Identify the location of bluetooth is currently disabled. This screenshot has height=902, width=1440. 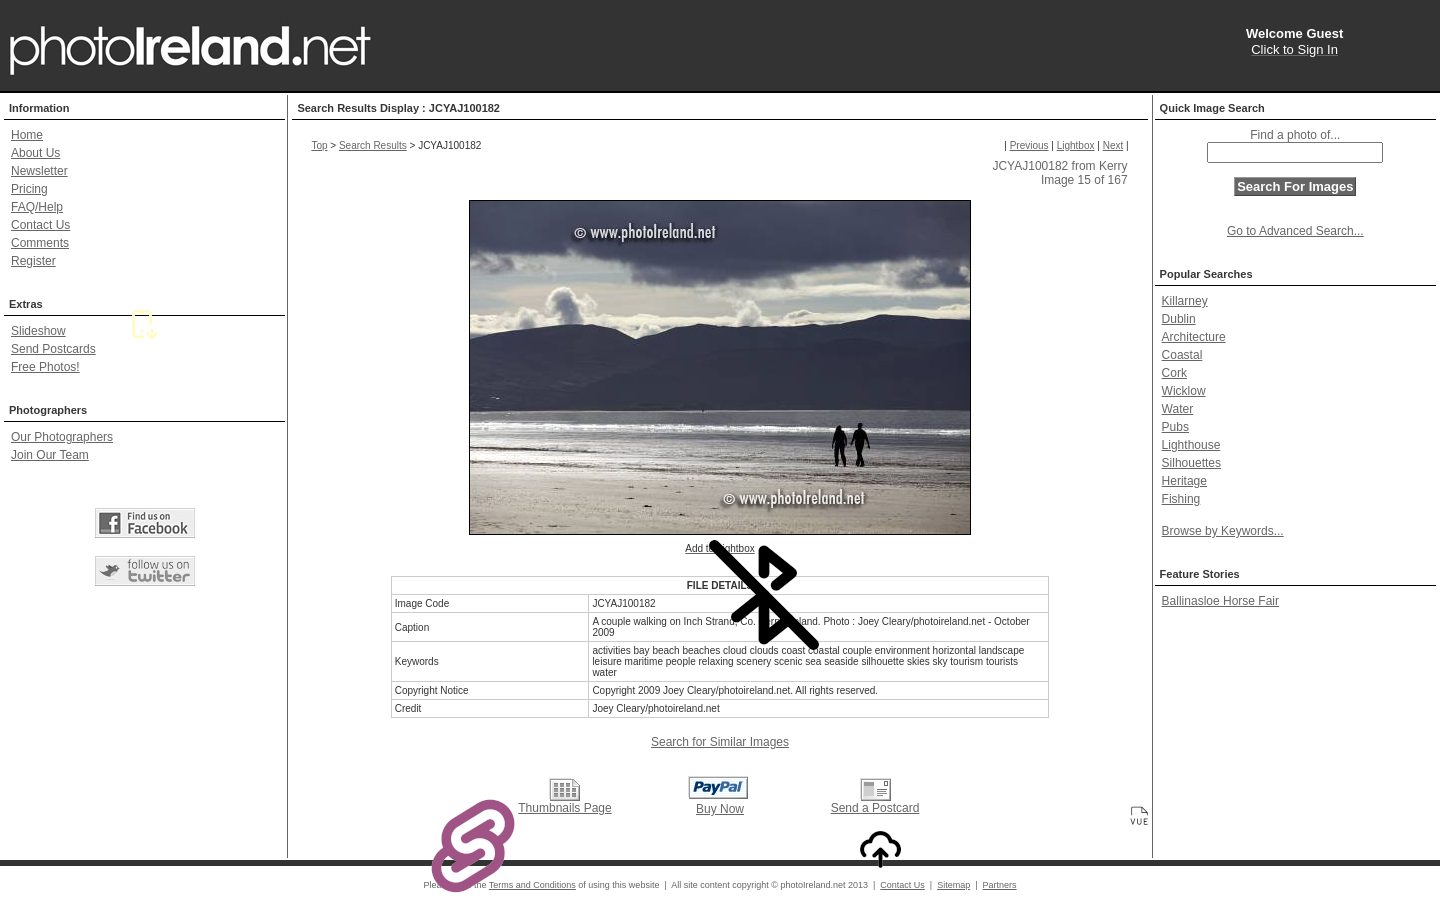
(764, 595).